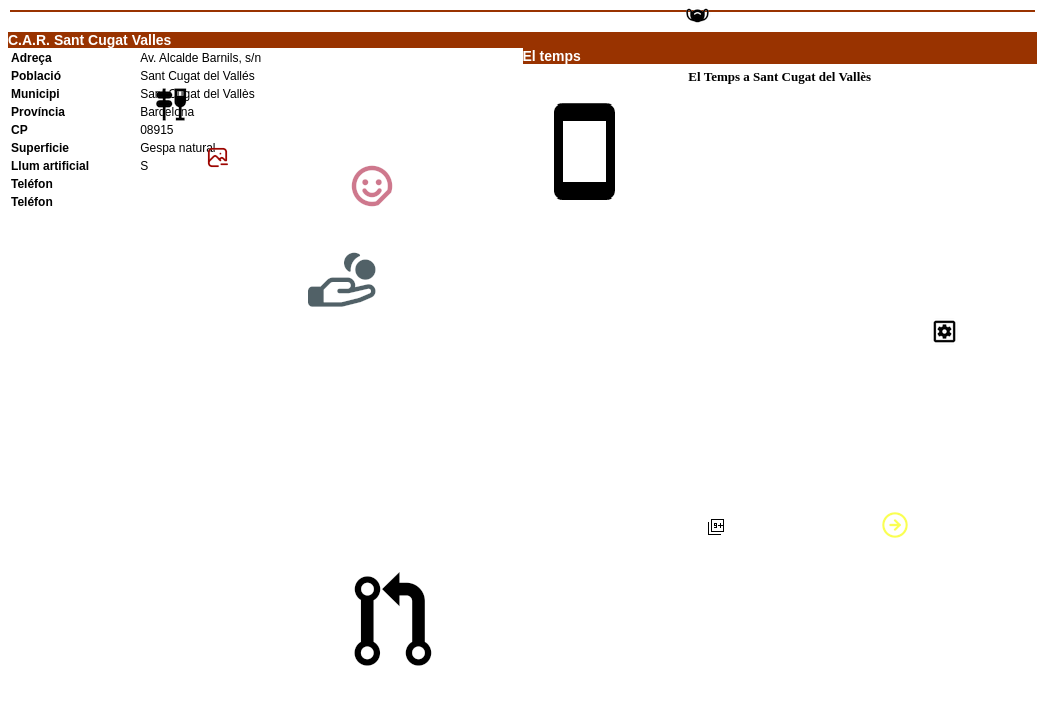 This screenshot has height=720, width=1045. Describe the element at coordinates (584, 151) in the screenshot. I see `set mobile device as primary` at that location.